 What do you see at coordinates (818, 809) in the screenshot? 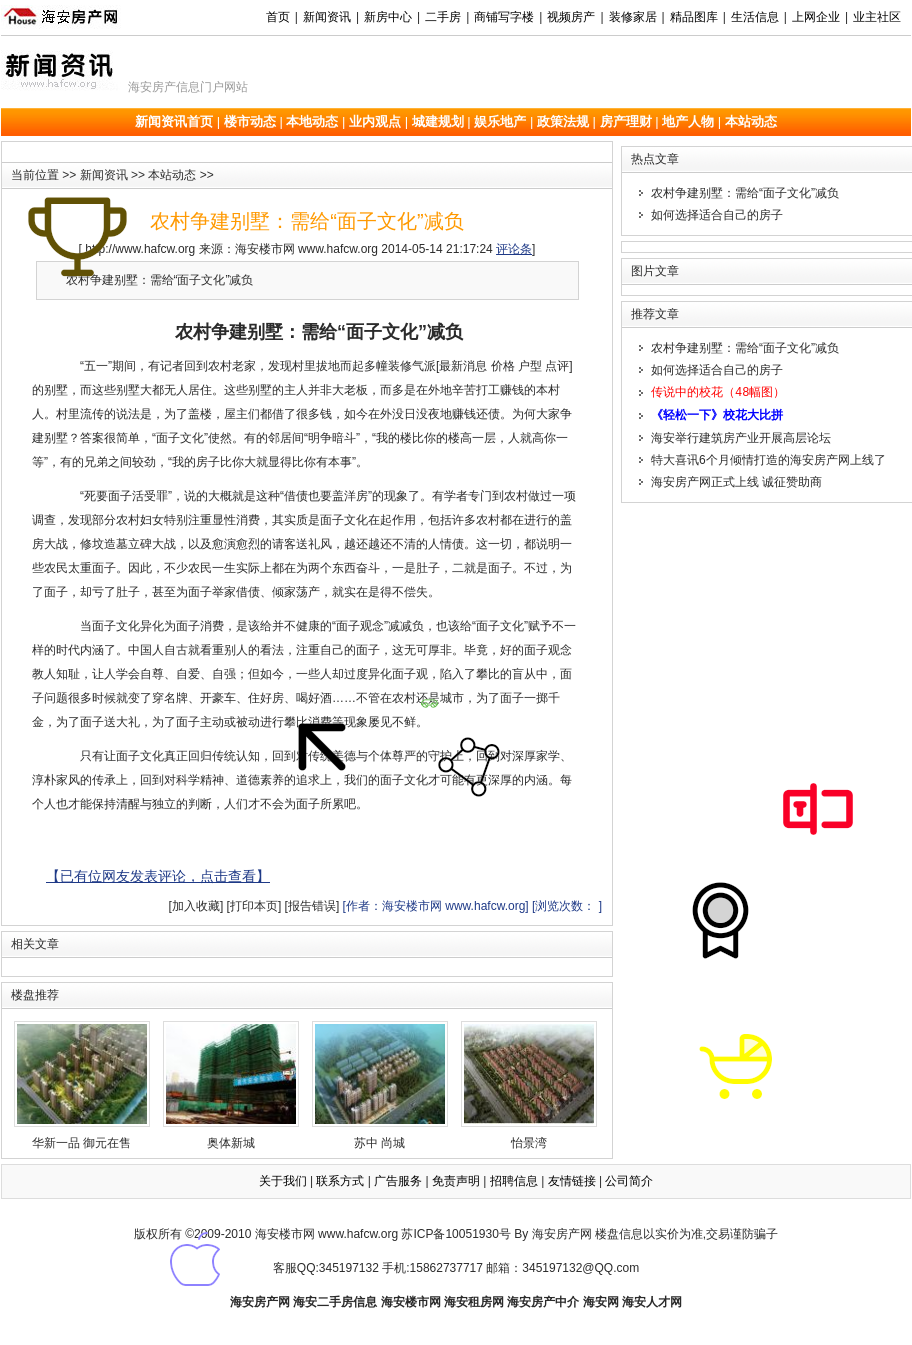
I see `enter or edit text in a form field` at bounding box center [818, 809].